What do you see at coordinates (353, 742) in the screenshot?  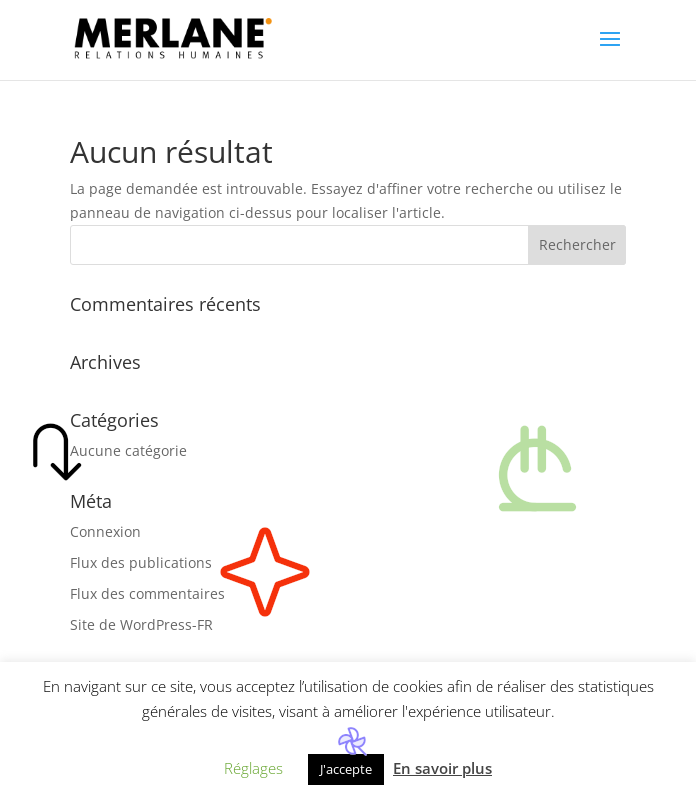 I see `decorative or playful element indicating a fun feature` at bounding box center [353, 742].